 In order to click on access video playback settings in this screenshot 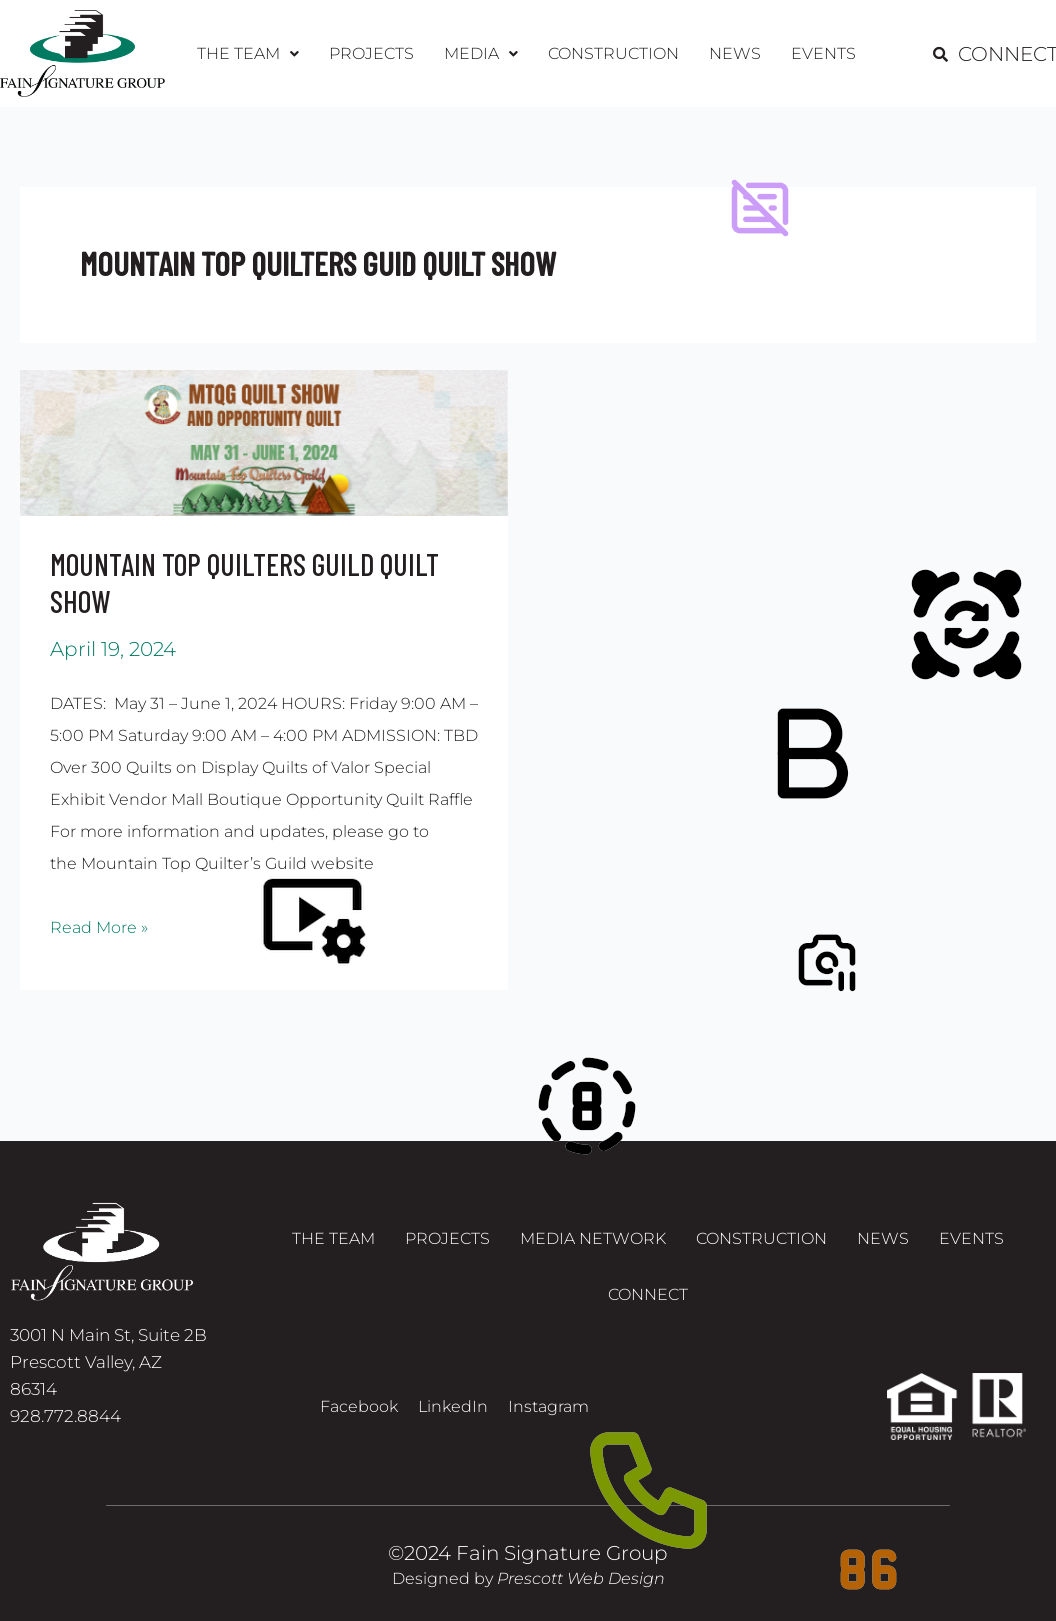, I will do `click(312, 914)`.